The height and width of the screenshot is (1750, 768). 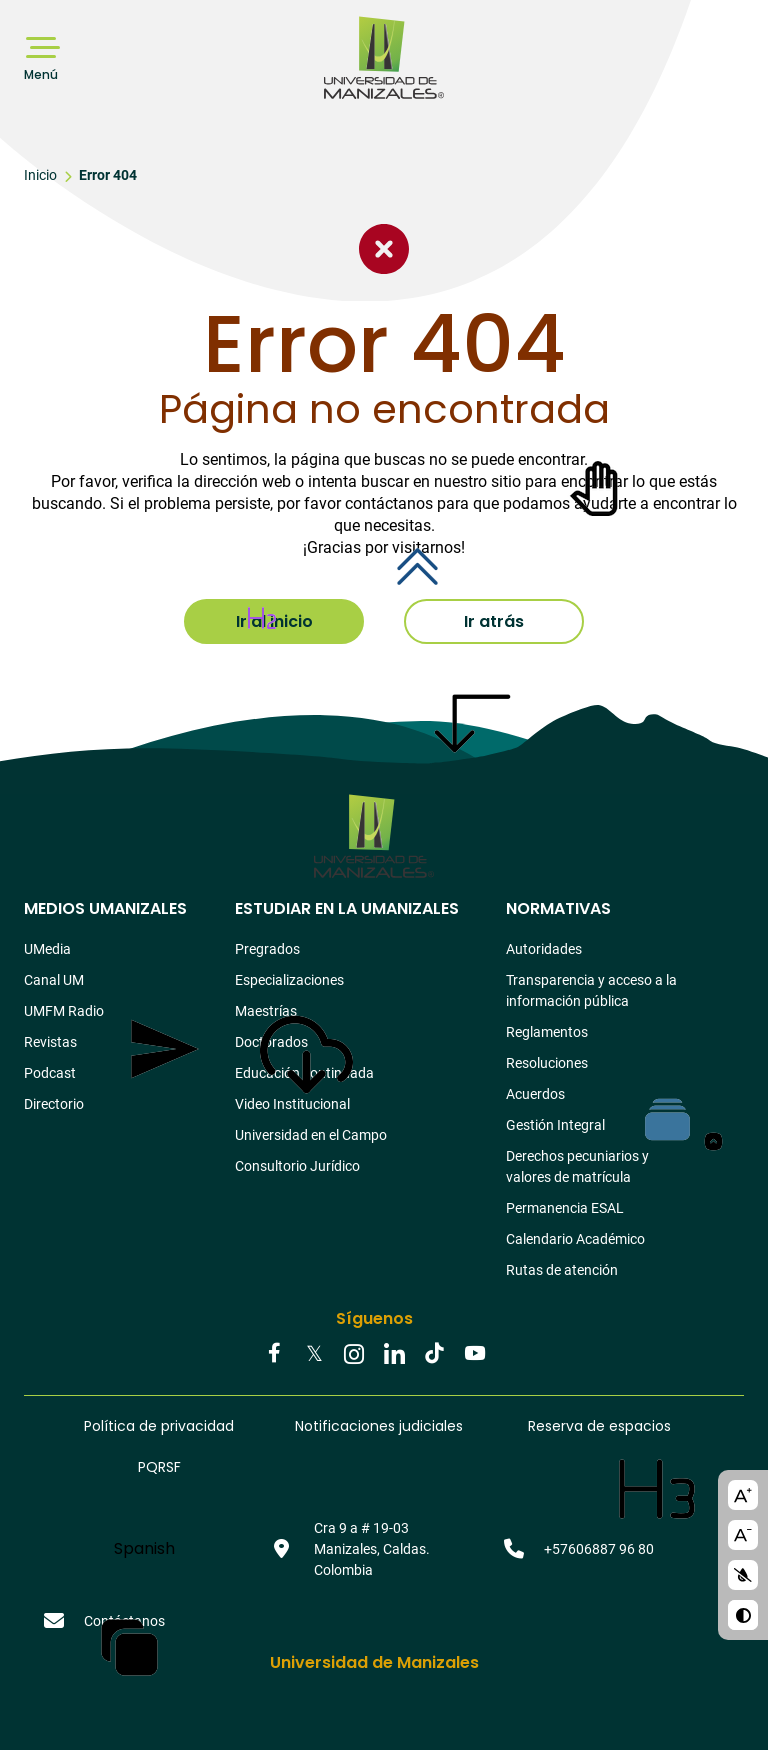 I want to click on format text as heading level 2, so click(x=262, y=618).